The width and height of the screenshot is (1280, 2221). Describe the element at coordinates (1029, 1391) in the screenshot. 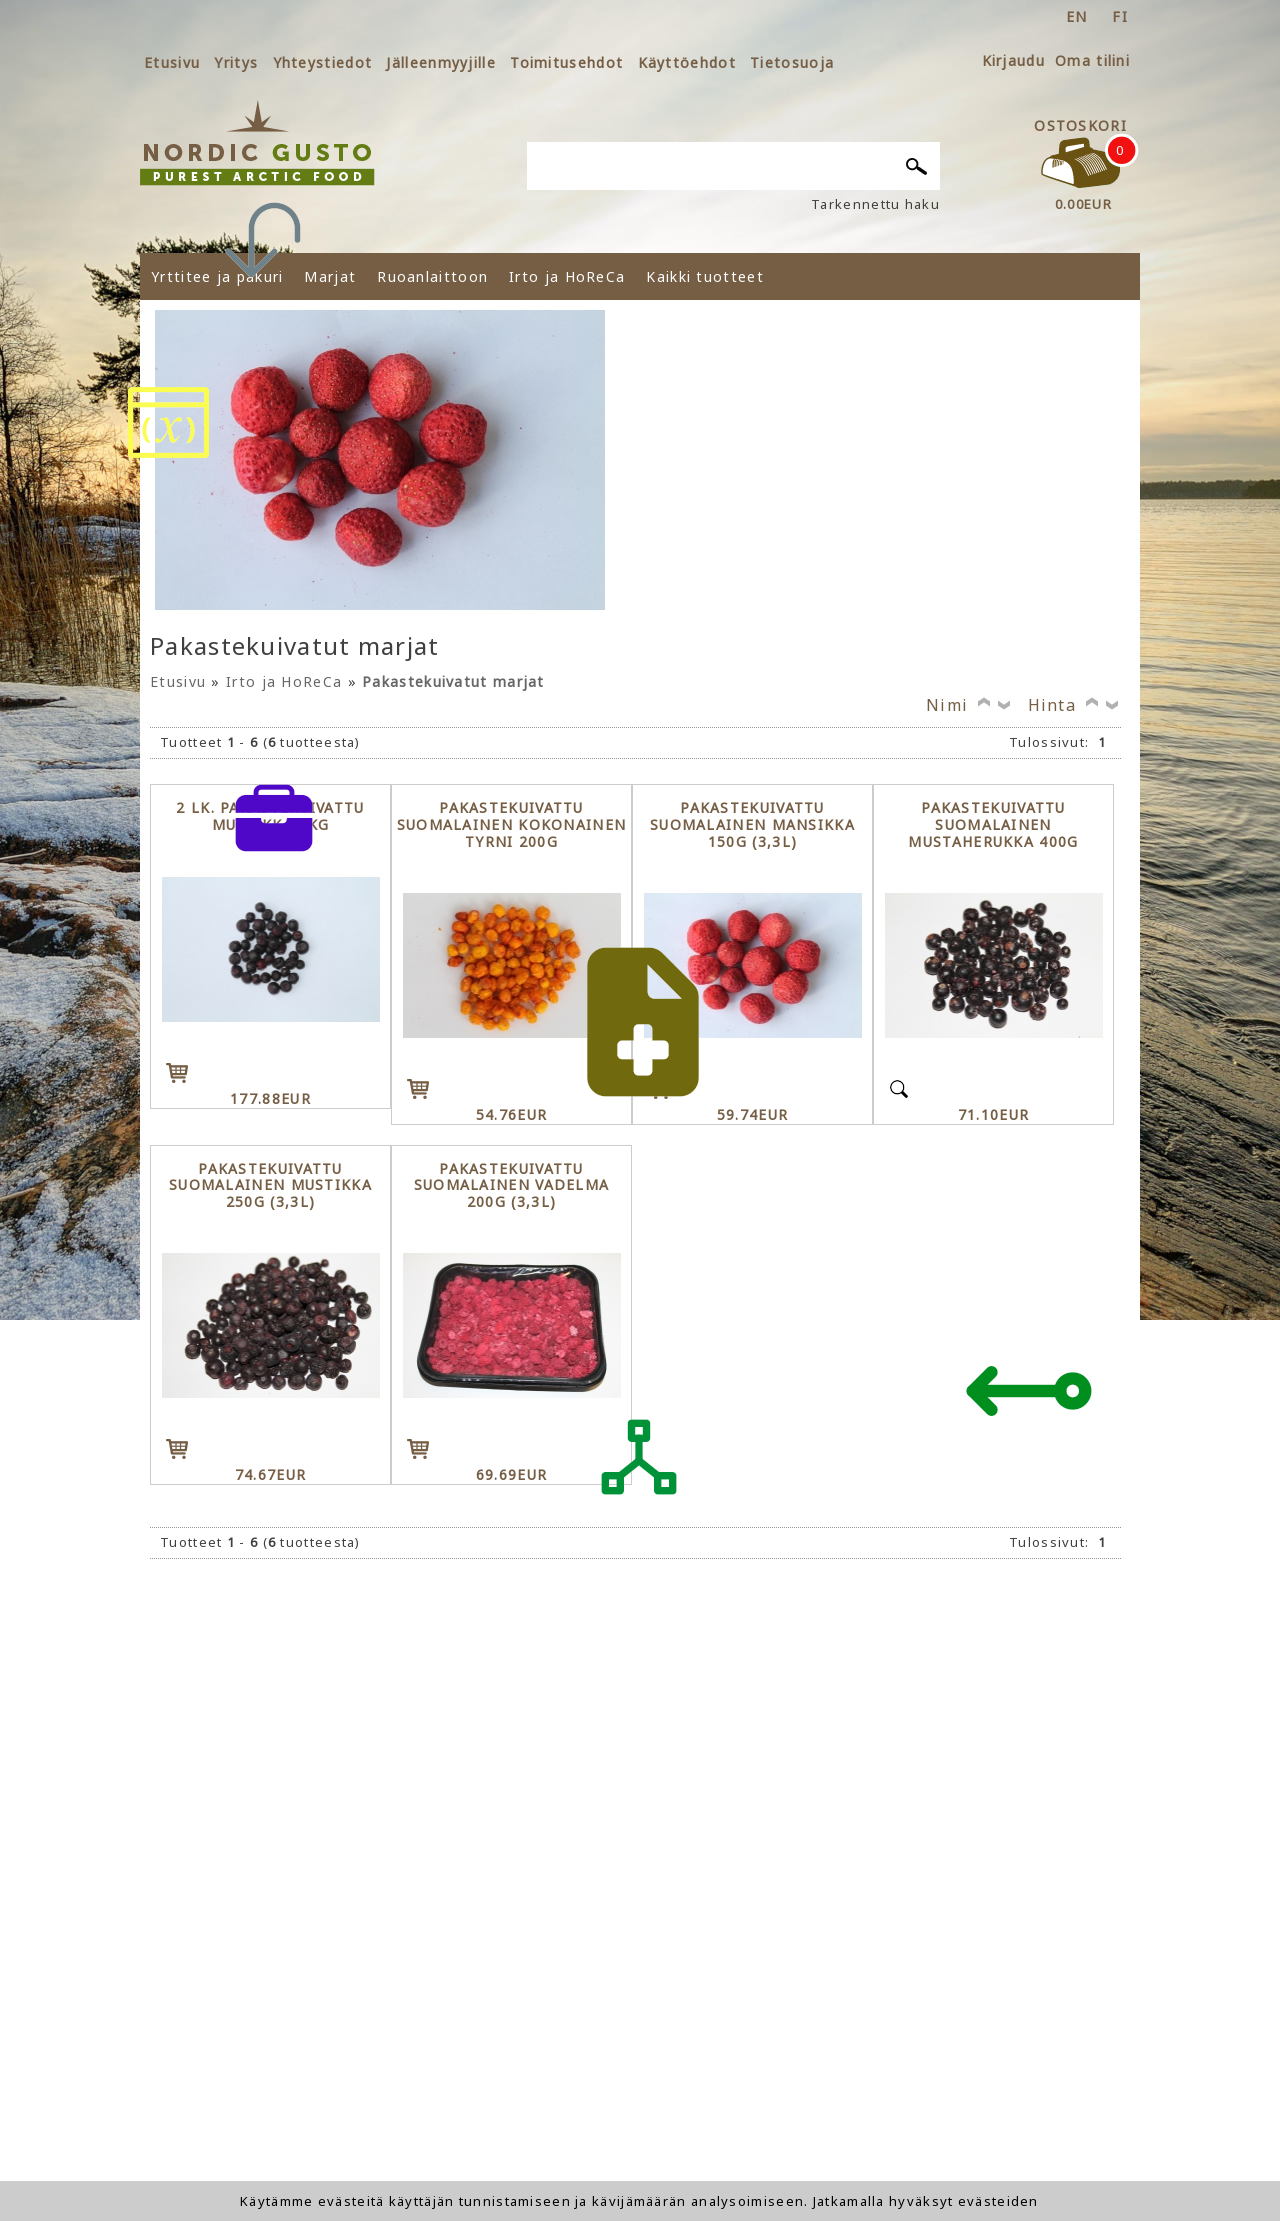

I see `go back to the previous screen` at that location.